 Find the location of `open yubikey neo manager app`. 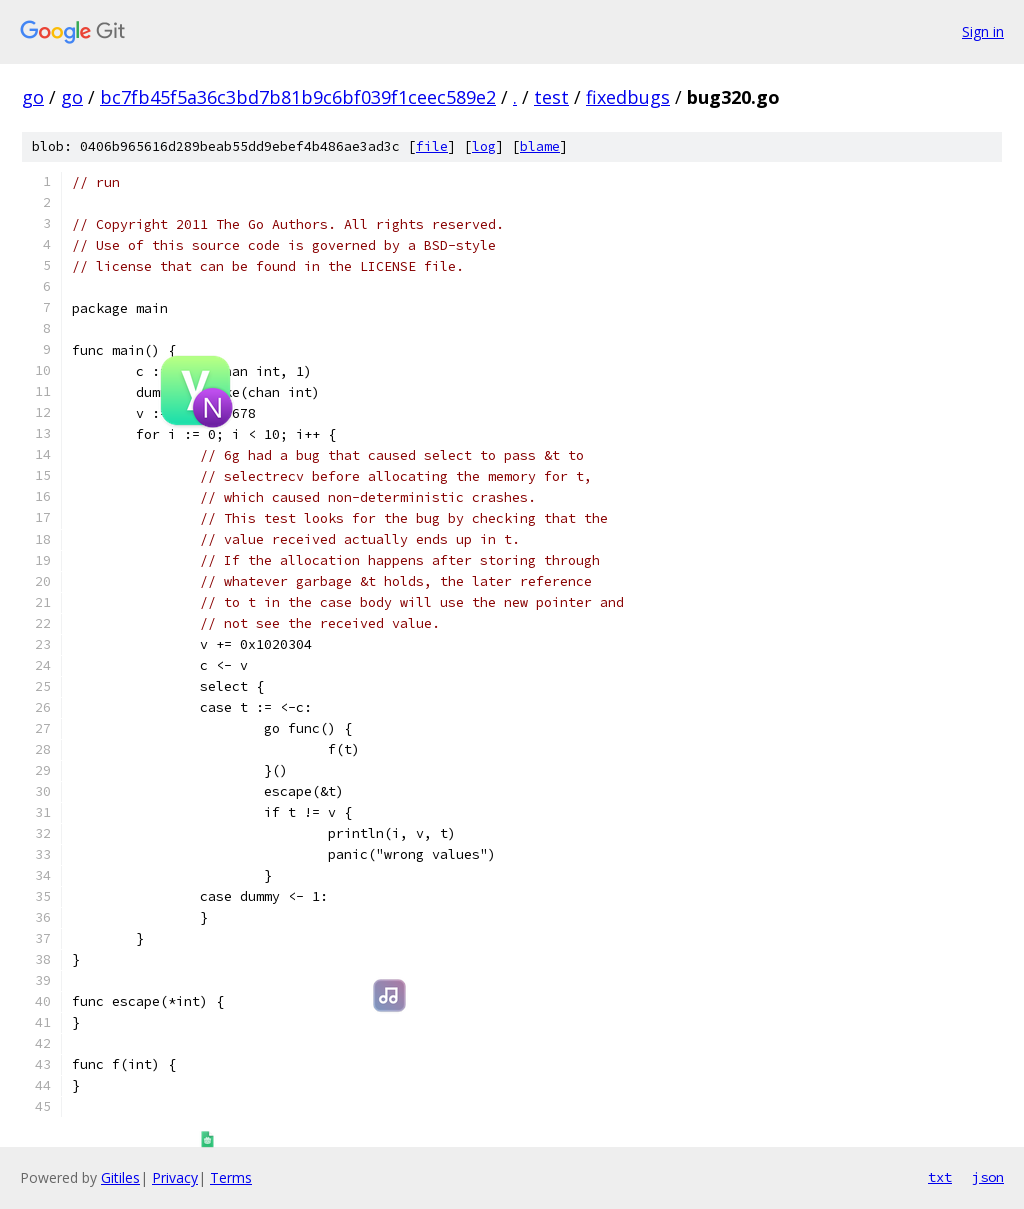

open yubikey neo manager app is located at coordinates (195, 390).